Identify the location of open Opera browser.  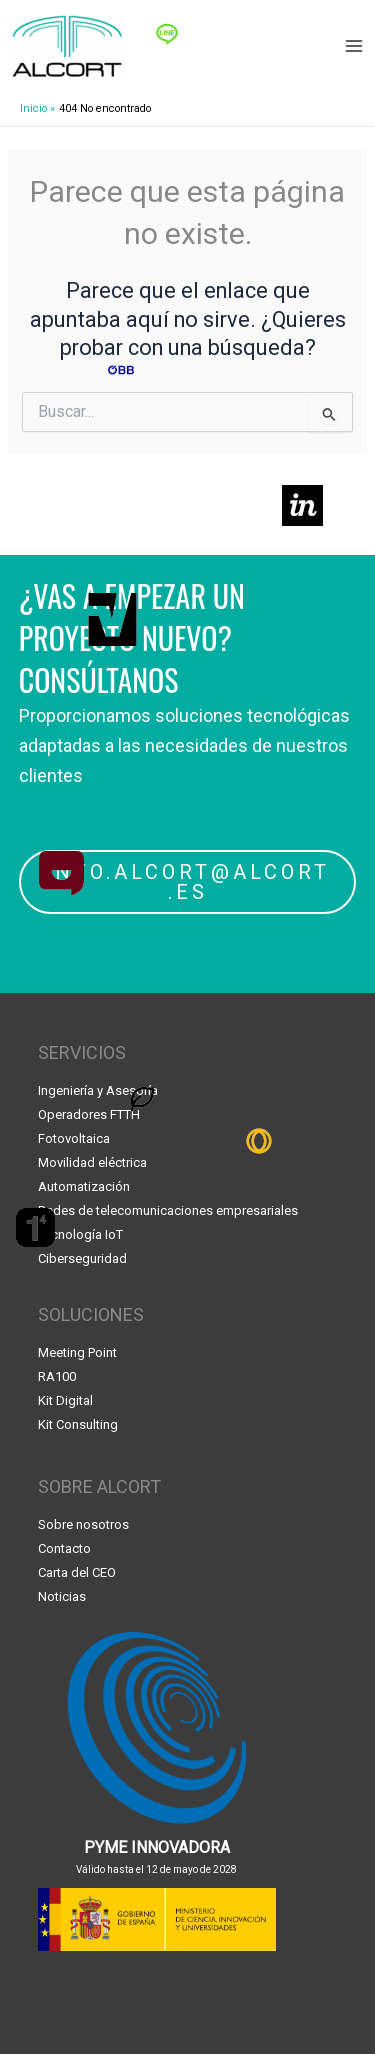
(259, 1141).